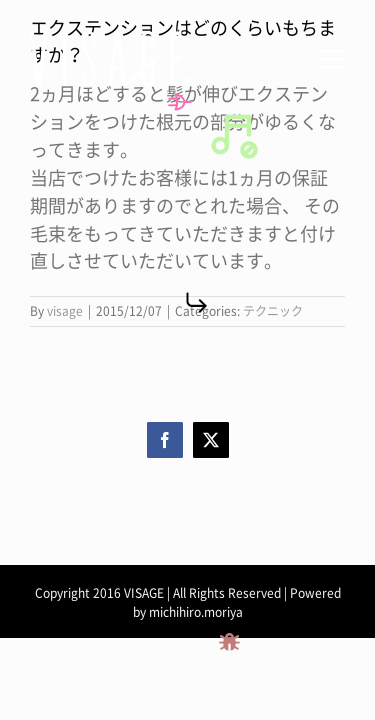  What do you see at coordinates (233, 134) in the screenshot?
I see `cancel or stop music playback` at bounding box center [233, 134].